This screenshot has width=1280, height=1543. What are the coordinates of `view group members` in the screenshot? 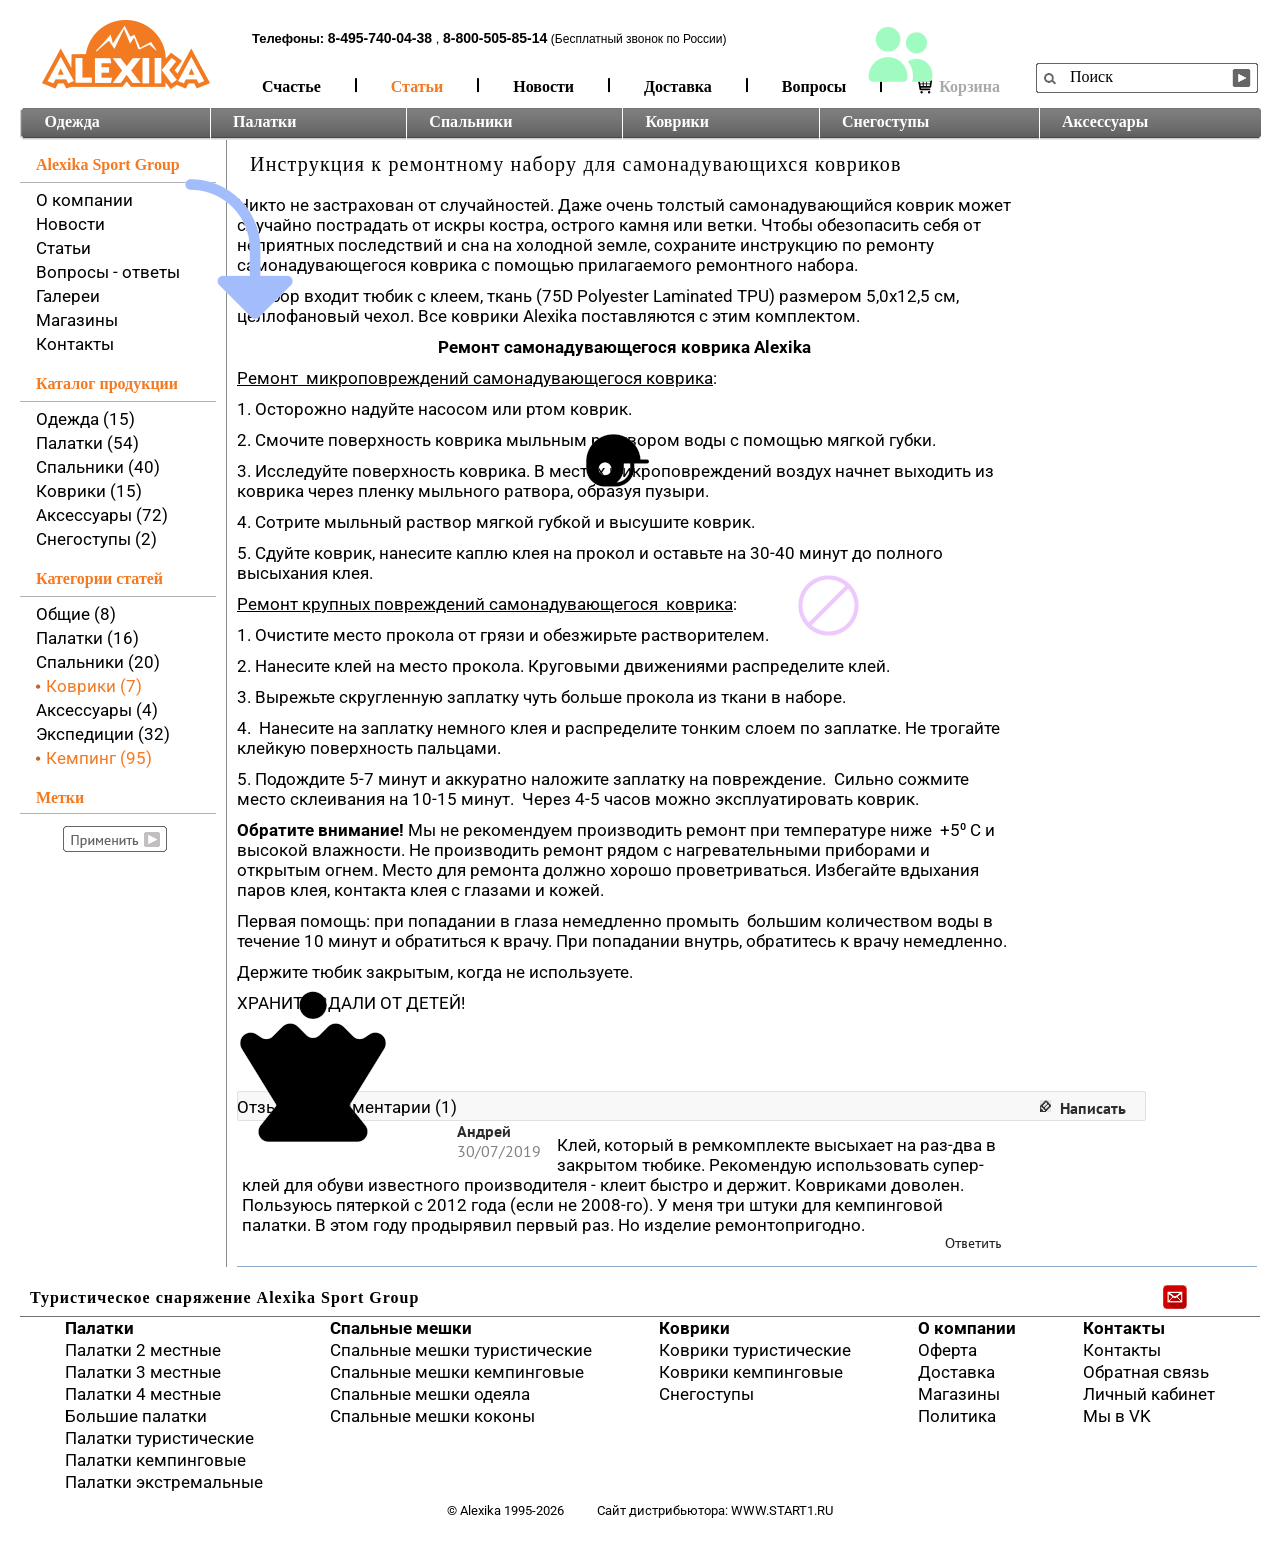 It's located at (900, 53).